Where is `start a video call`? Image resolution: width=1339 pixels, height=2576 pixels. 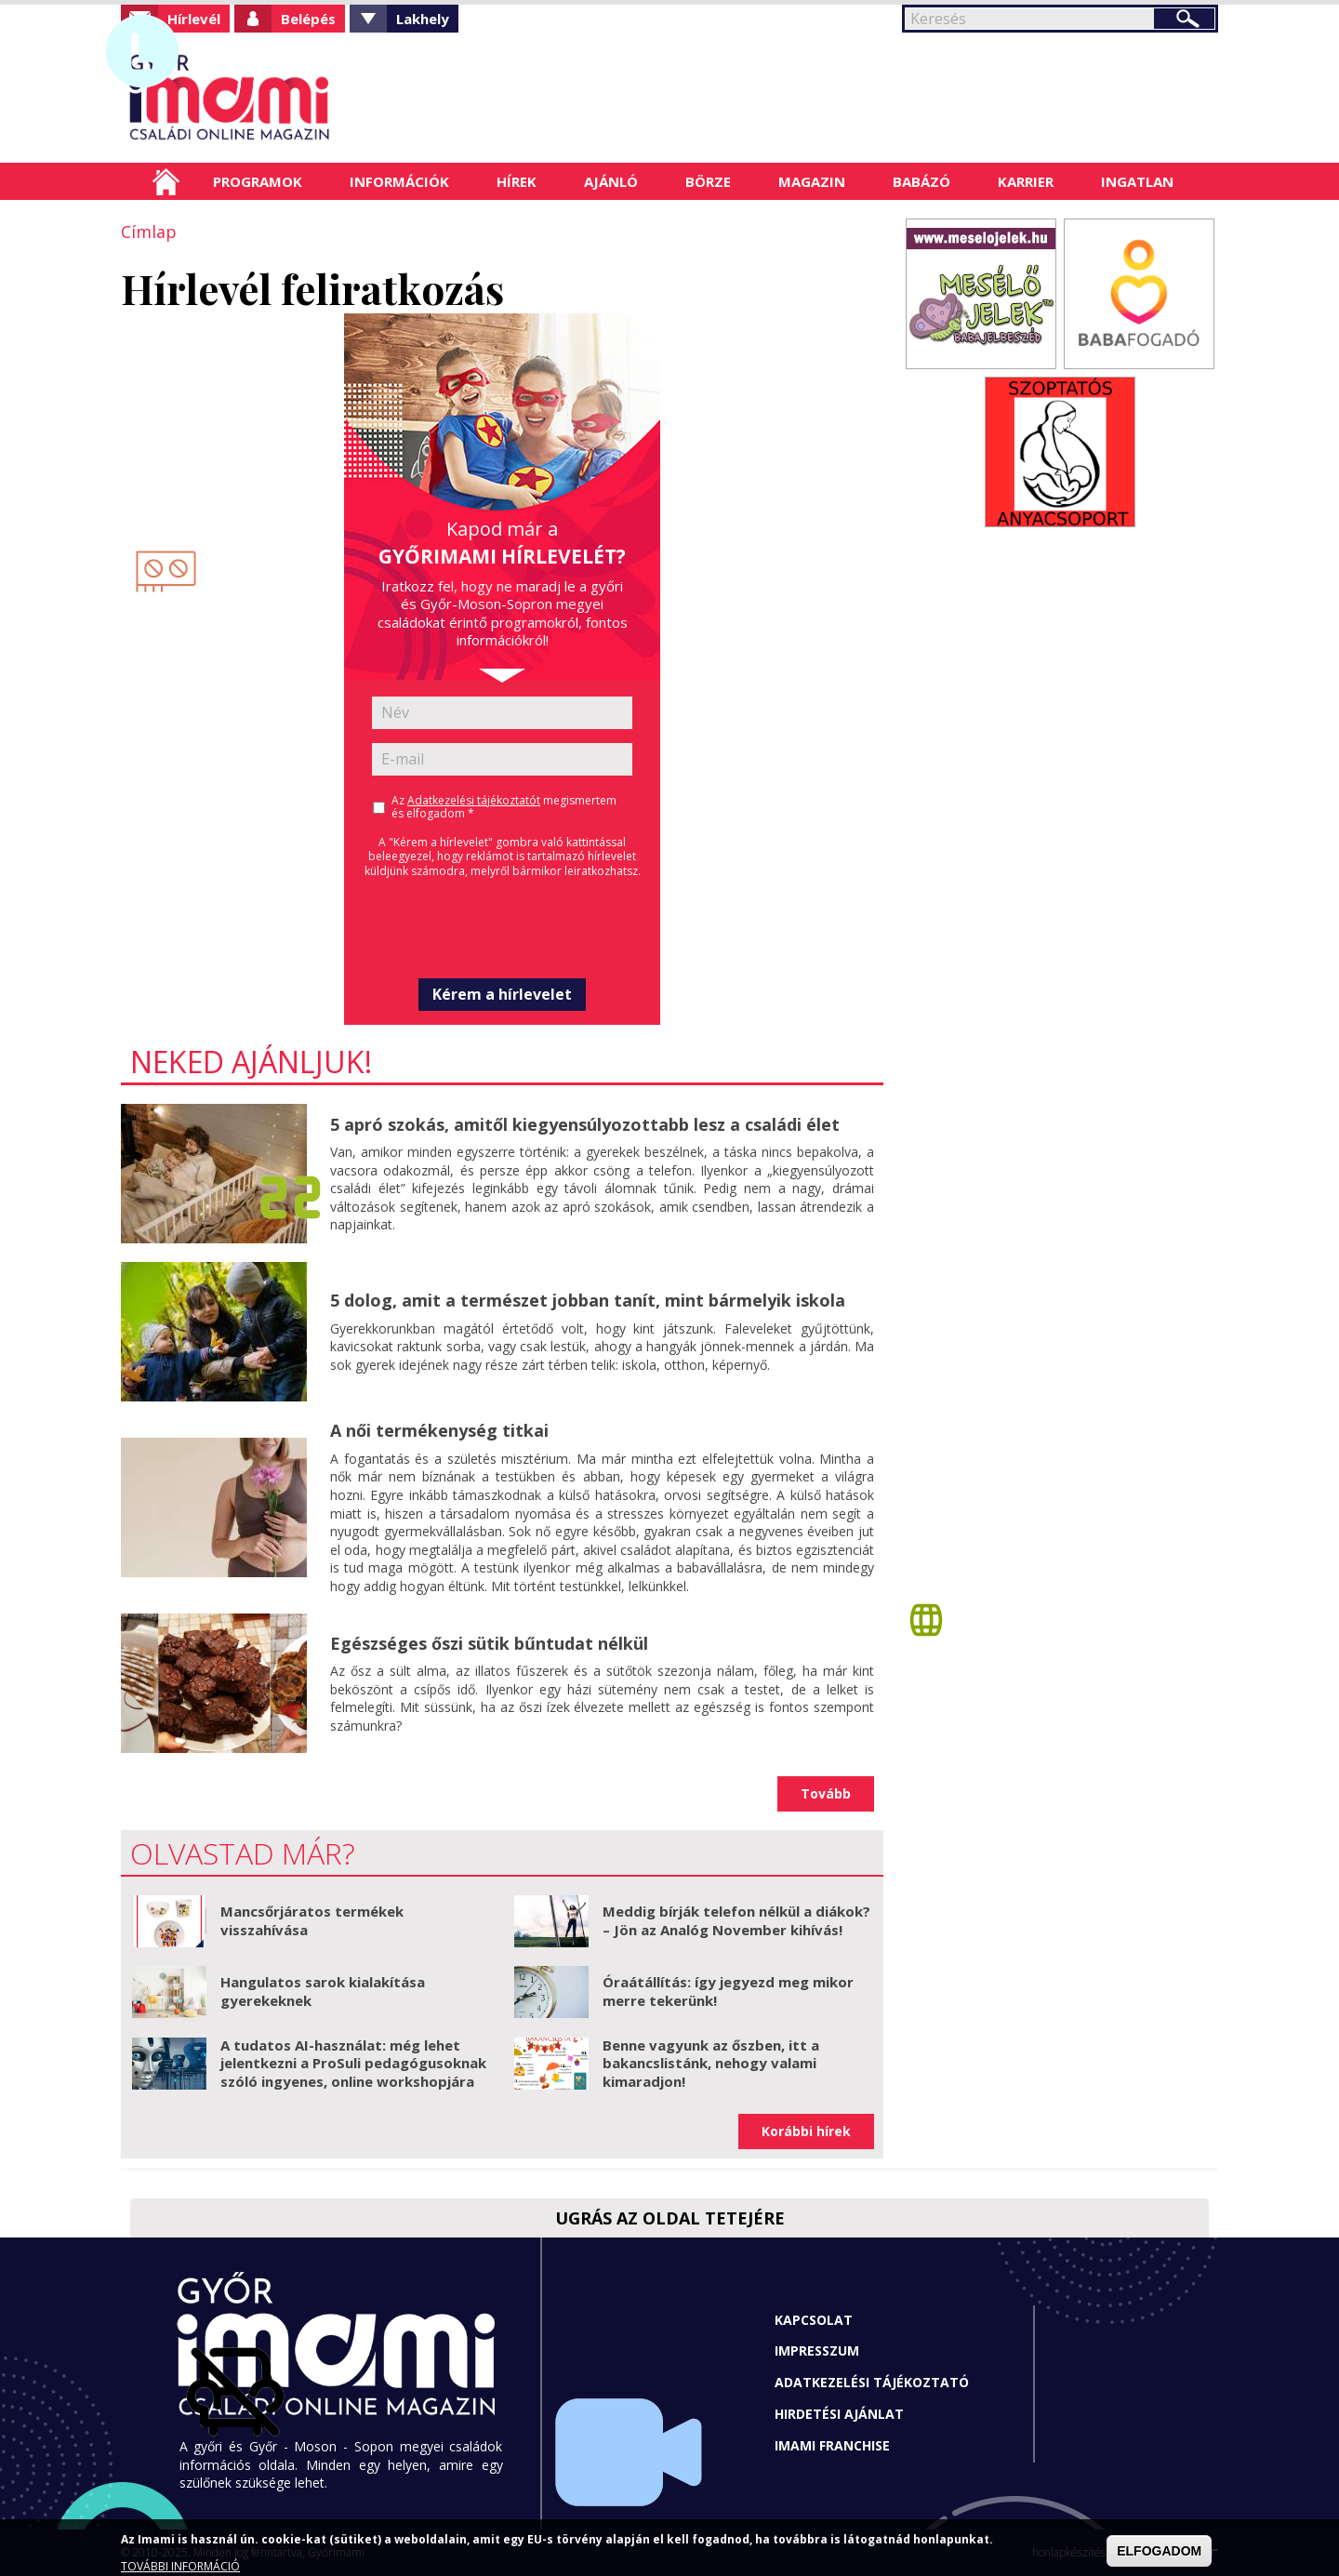
start a video call is located at coordinates (632, 2452).